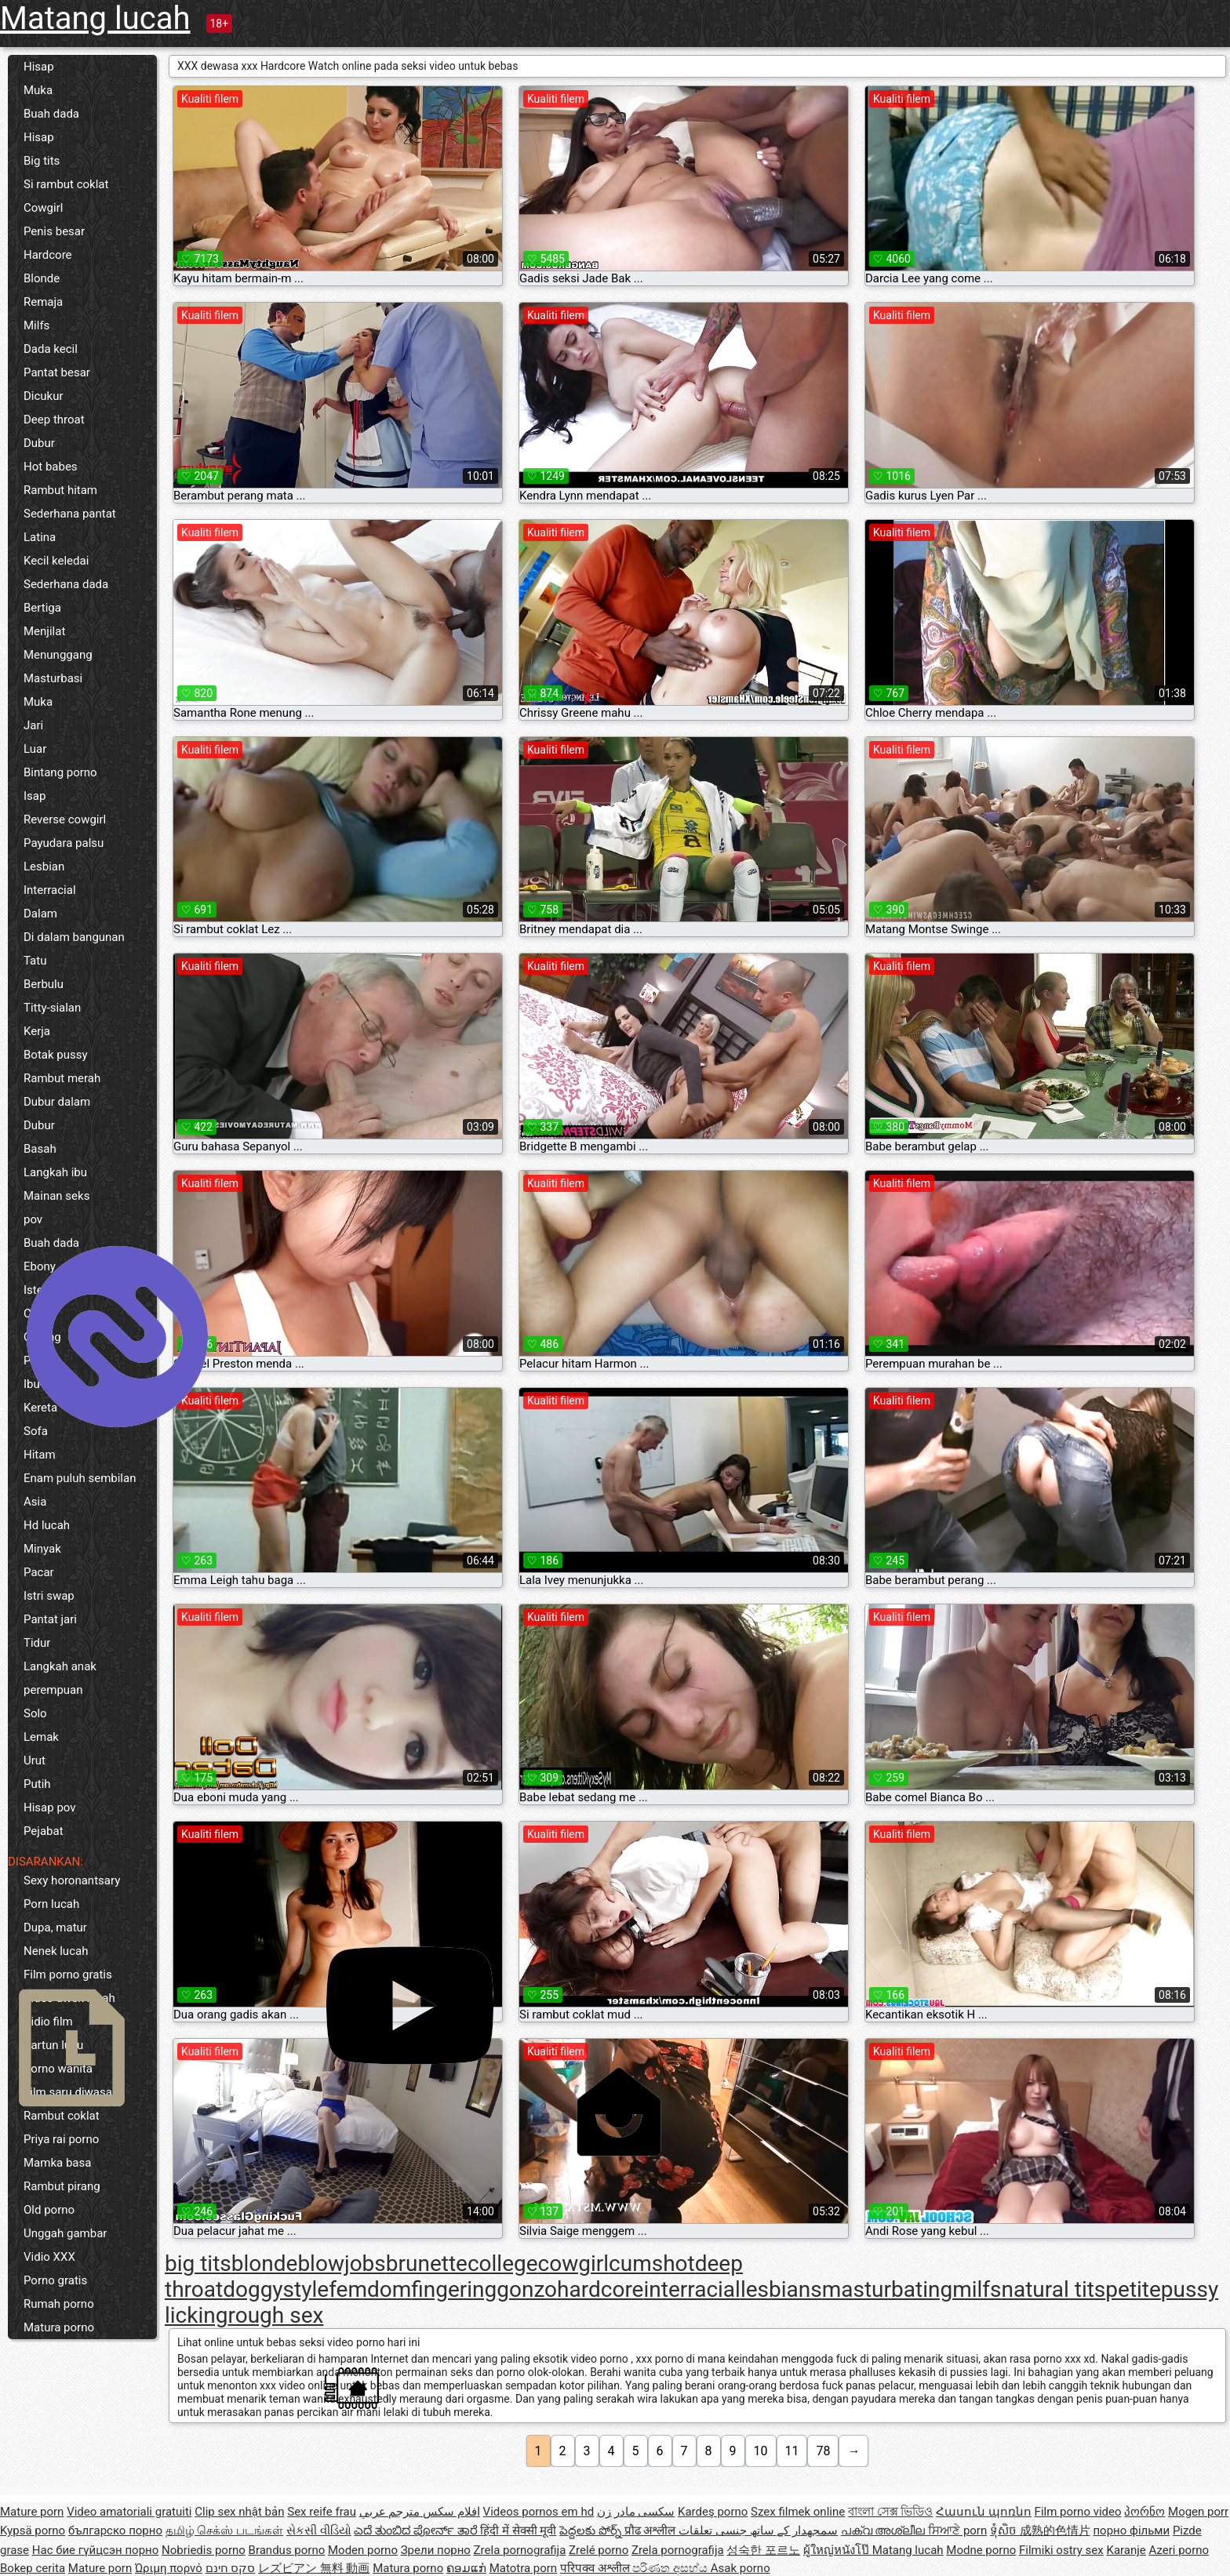 The image size is (1230, 2576). What do you see at coordinates (409, 2005) in the screenshot?
I see `open YouTube app` at bounding box center [409, 2005].